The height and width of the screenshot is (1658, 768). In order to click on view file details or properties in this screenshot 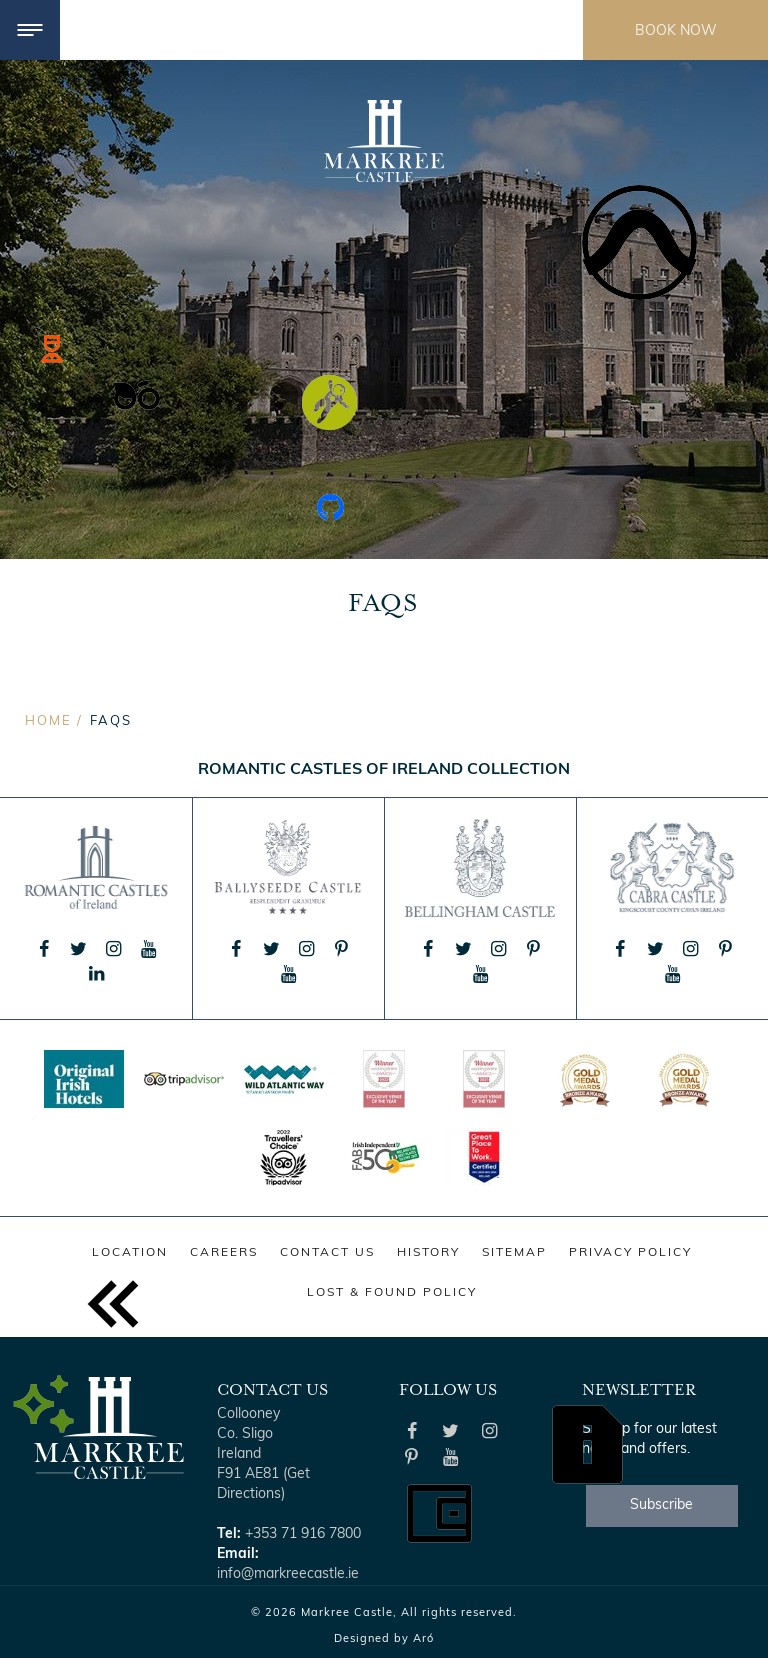, I will do `click(587, 1444)`.